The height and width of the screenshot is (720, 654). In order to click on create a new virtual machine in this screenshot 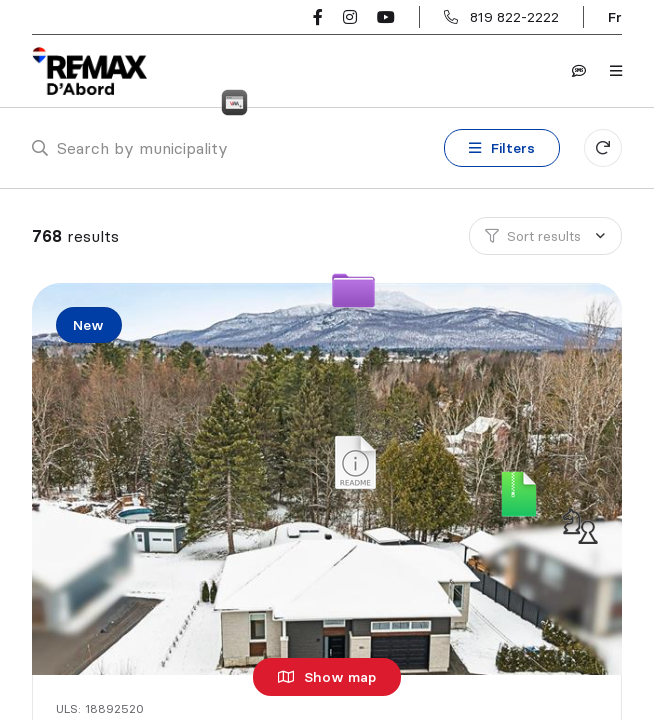, I will do `click(234, 102)`.